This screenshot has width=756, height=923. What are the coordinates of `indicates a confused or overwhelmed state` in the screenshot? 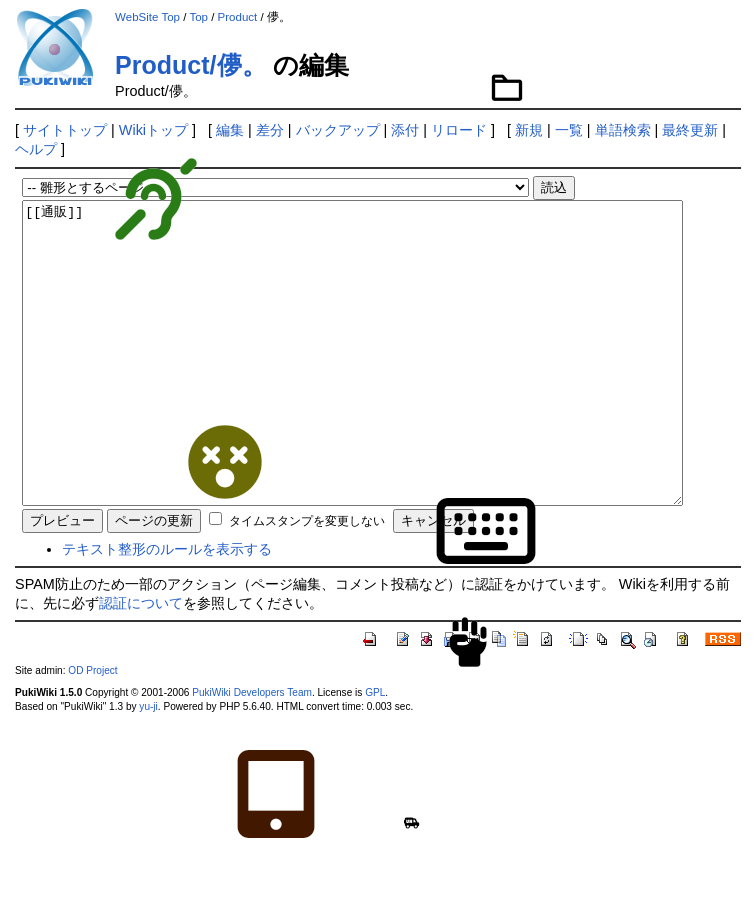 It's located at (225, 462).